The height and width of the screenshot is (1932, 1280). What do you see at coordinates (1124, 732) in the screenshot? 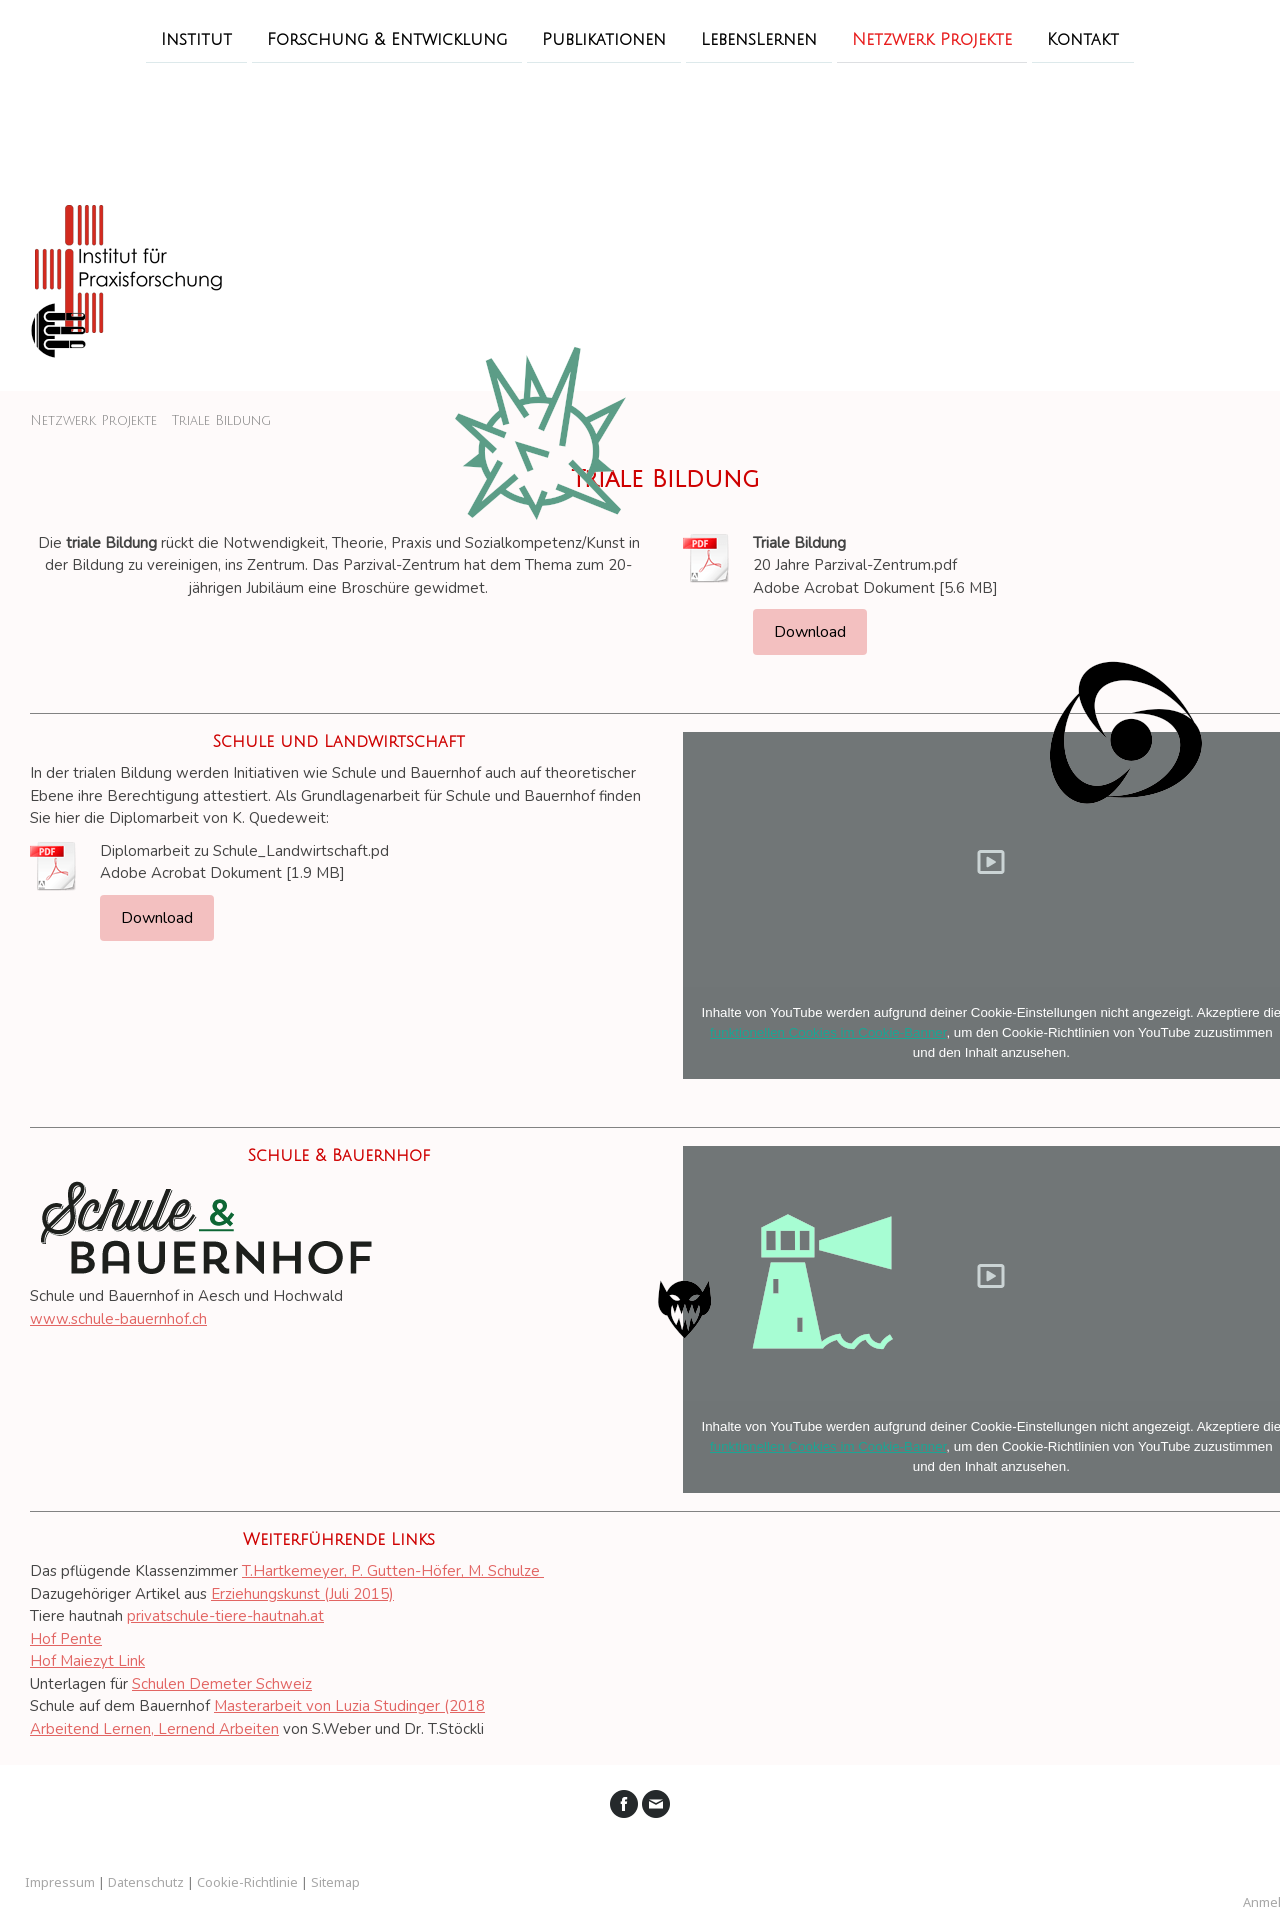
I see `indicates a swirling or cyclone effect in gameplay` at bounding box center [1124, 732].